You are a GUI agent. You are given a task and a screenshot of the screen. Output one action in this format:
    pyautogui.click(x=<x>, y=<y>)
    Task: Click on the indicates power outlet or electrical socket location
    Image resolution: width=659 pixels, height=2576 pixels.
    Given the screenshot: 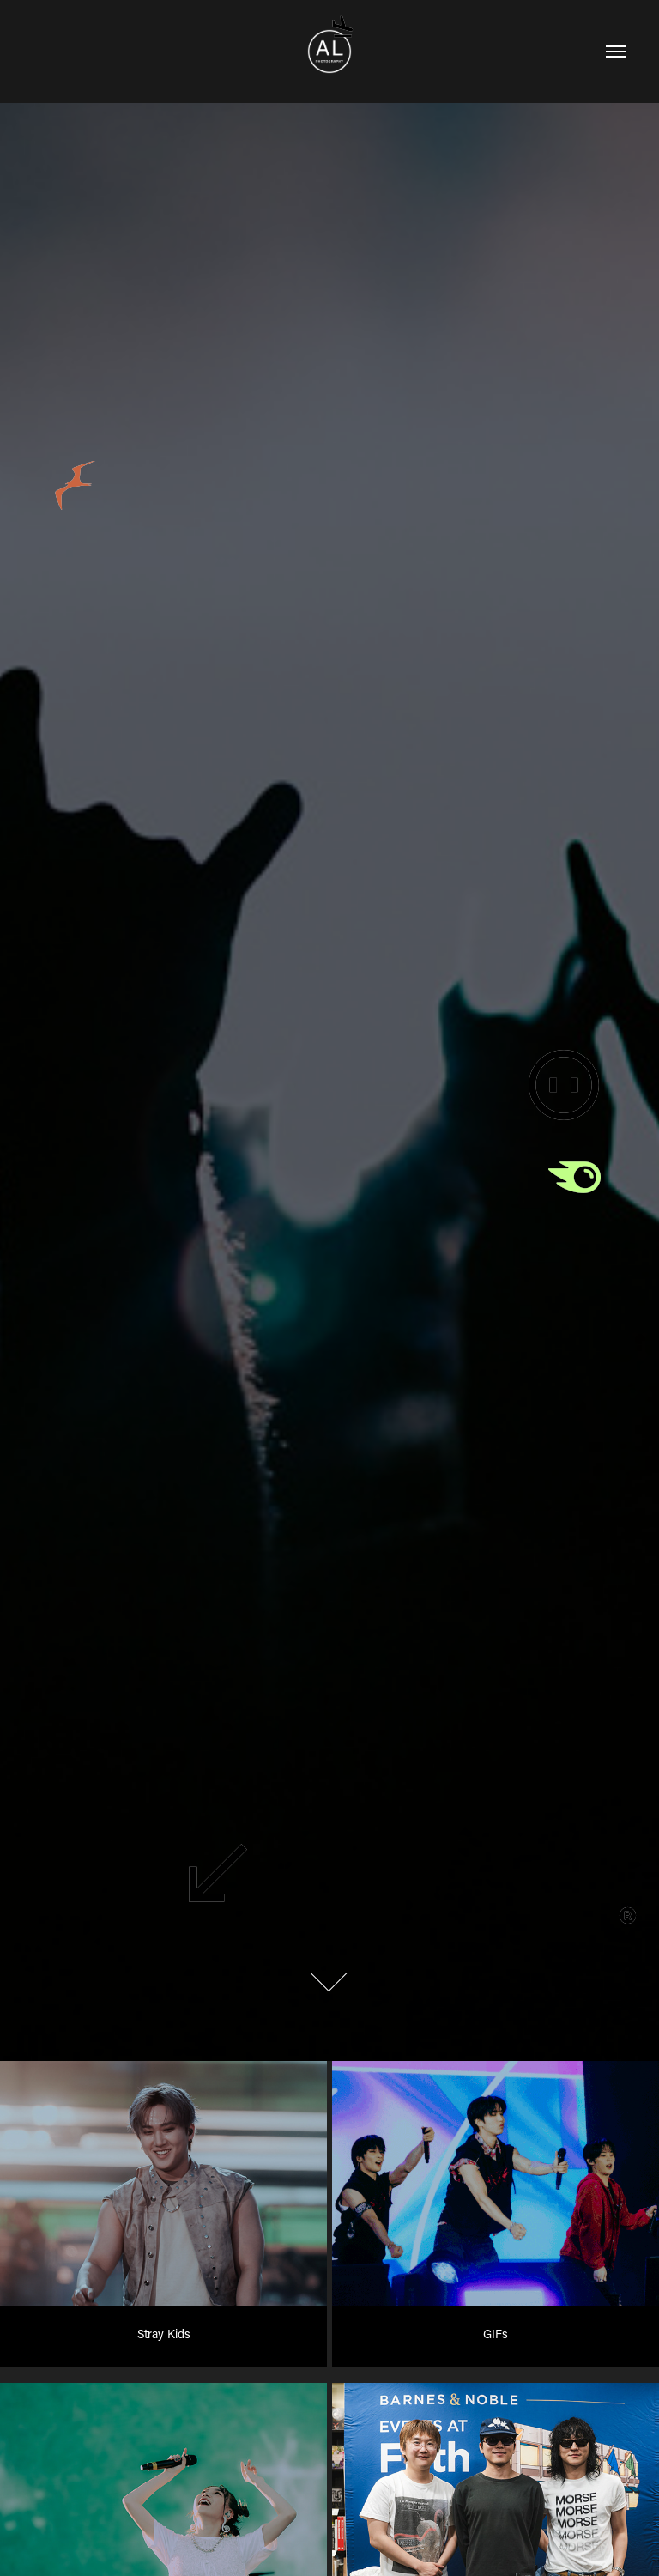 What is the action you would take?
    pyautogui.click(x=564, y=1085)
    